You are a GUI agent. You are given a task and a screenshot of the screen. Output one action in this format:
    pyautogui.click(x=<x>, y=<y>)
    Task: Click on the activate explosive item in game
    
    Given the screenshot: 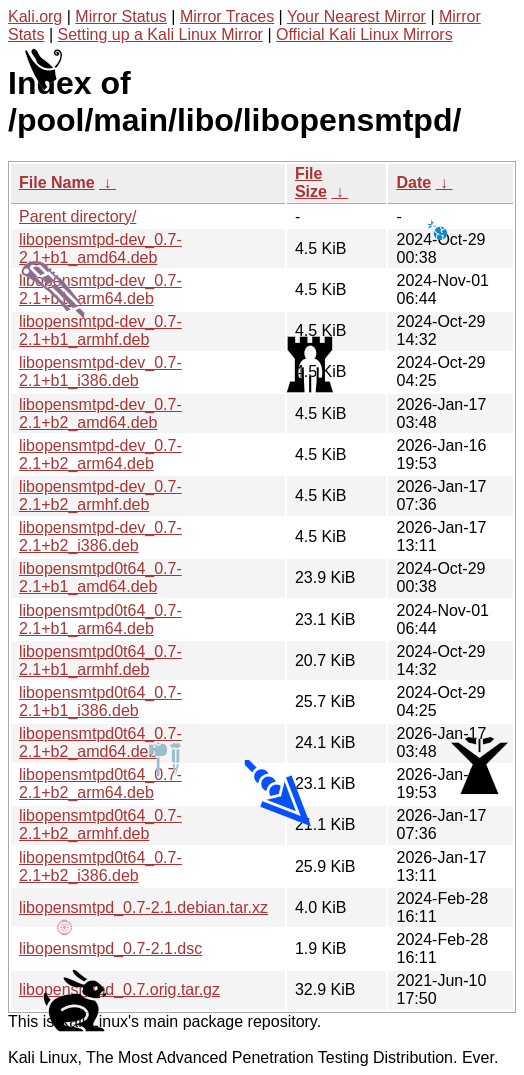 What is the action you would take?
    pyautogui.click(x=437, y=230)
    